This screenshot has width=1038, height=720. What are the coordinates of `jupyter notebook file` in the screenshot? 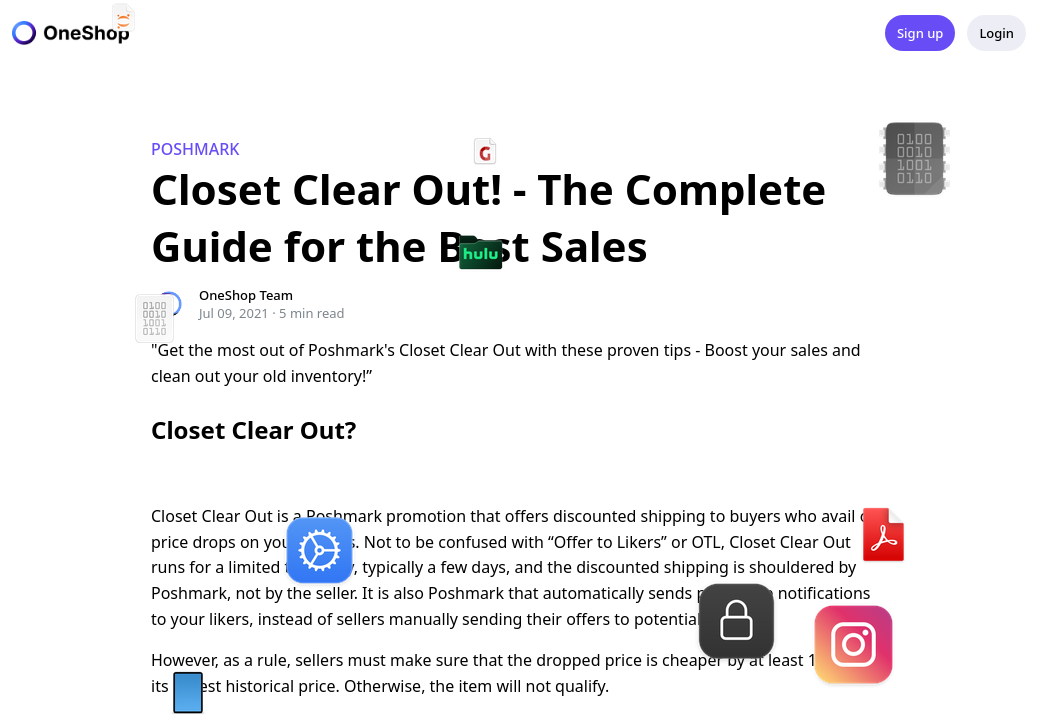 It's located at (123, 17).